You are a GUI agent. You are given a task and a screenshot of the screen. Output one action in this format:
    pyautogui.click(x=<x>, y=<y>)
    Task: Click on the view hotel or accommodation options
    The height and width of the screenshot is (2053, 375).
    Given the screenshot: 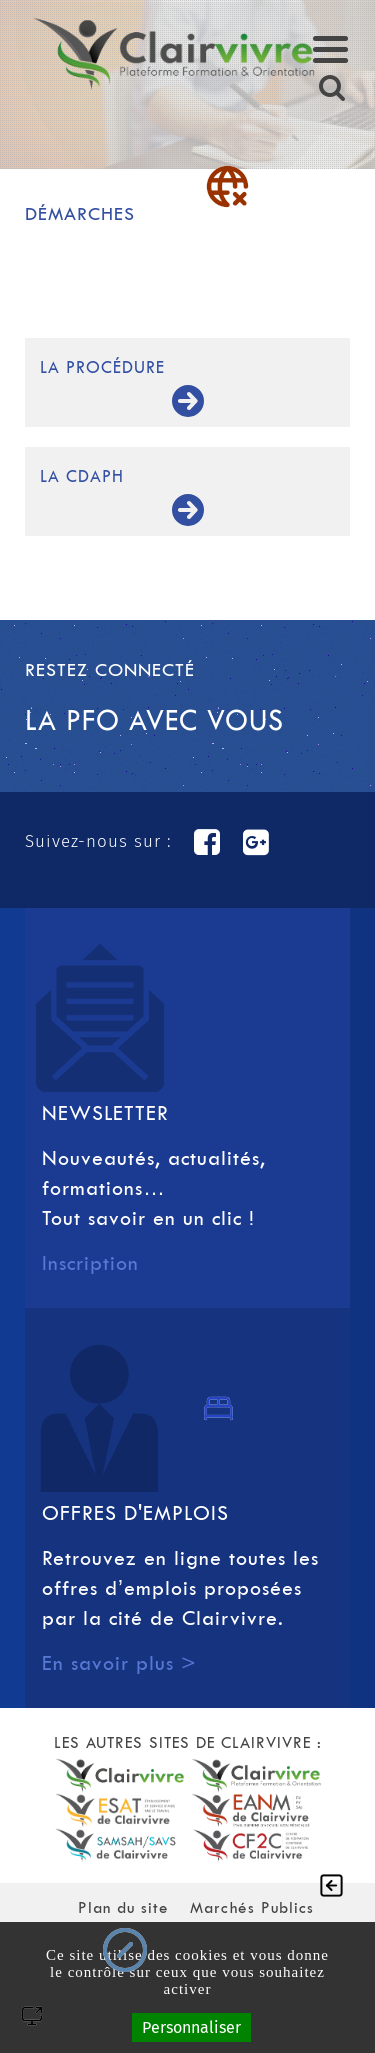 What is the action you would take?
    pyautogui.click(x=218, y=1408)
    